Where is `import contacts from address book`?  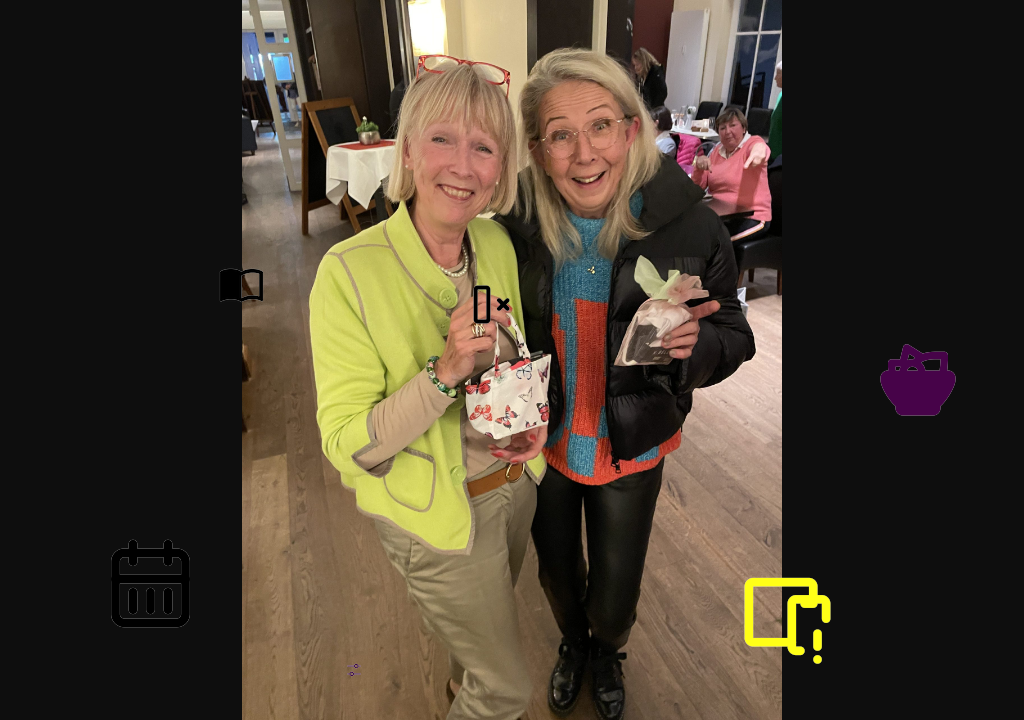 import contacts from address book is located at coordinates (241, 283).